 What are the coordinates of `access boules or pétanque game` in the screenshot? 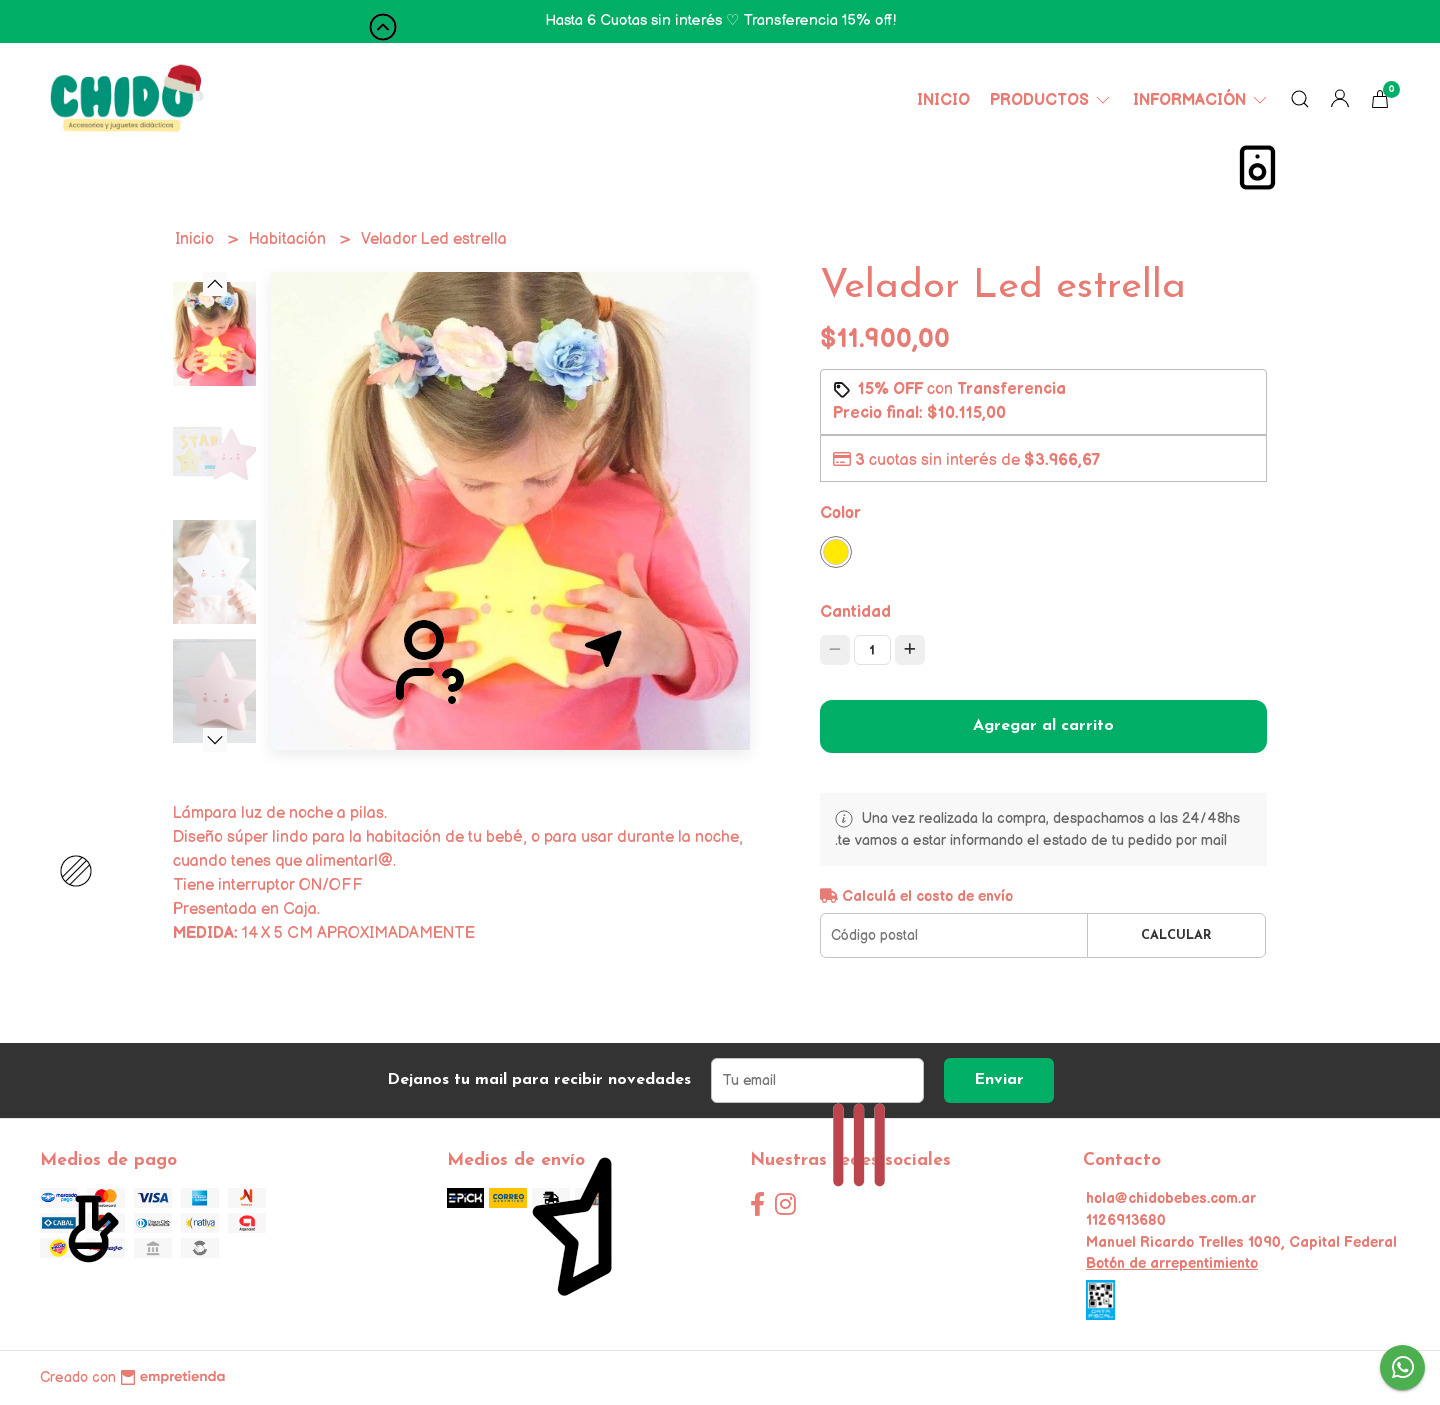 It's located at (76, 871).